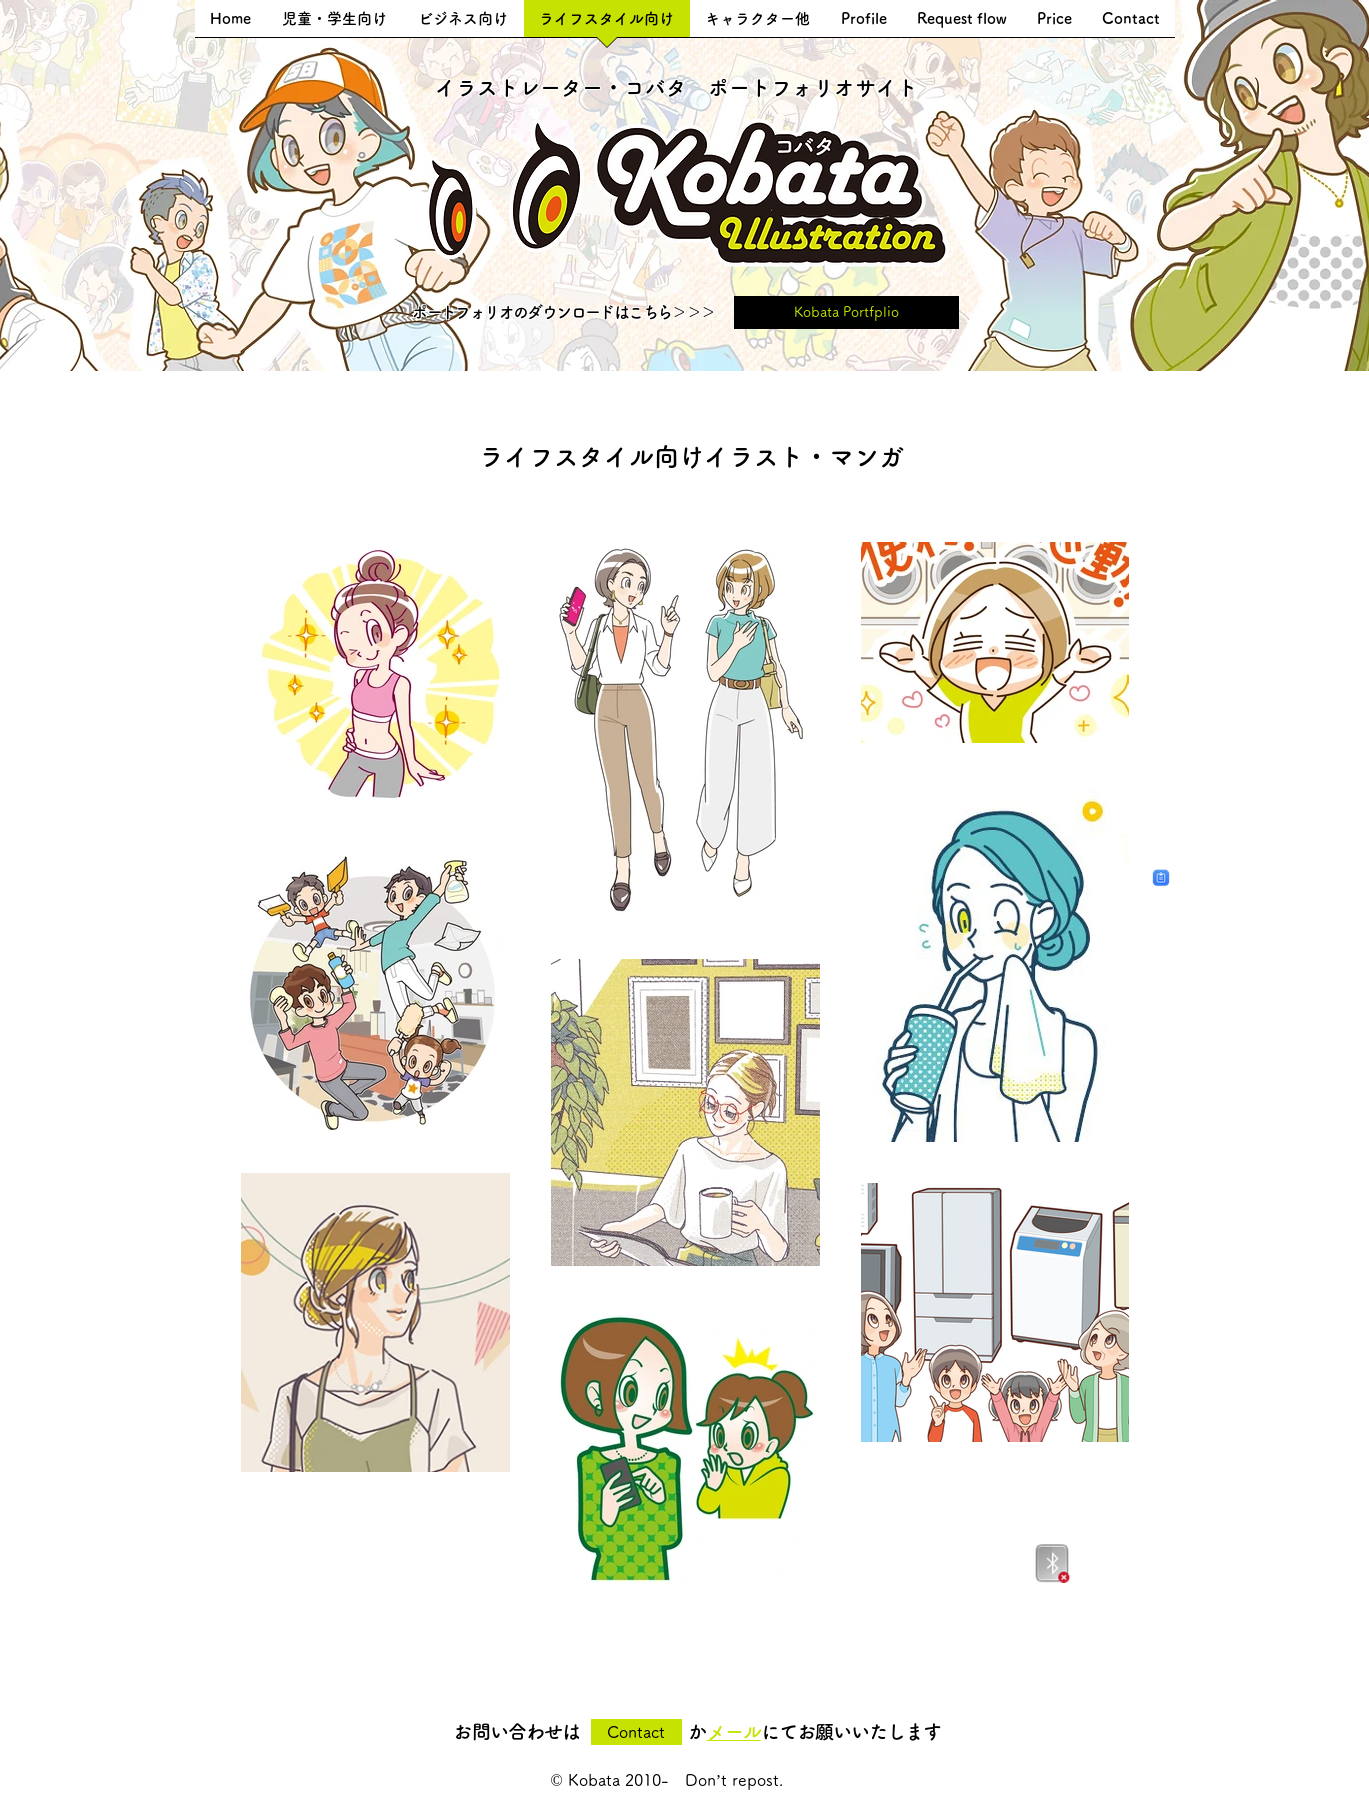 The height and width of the screenshot is (1820, 1369). I want to click on indicates bluetooth is disabled, so click(1052, 1563).